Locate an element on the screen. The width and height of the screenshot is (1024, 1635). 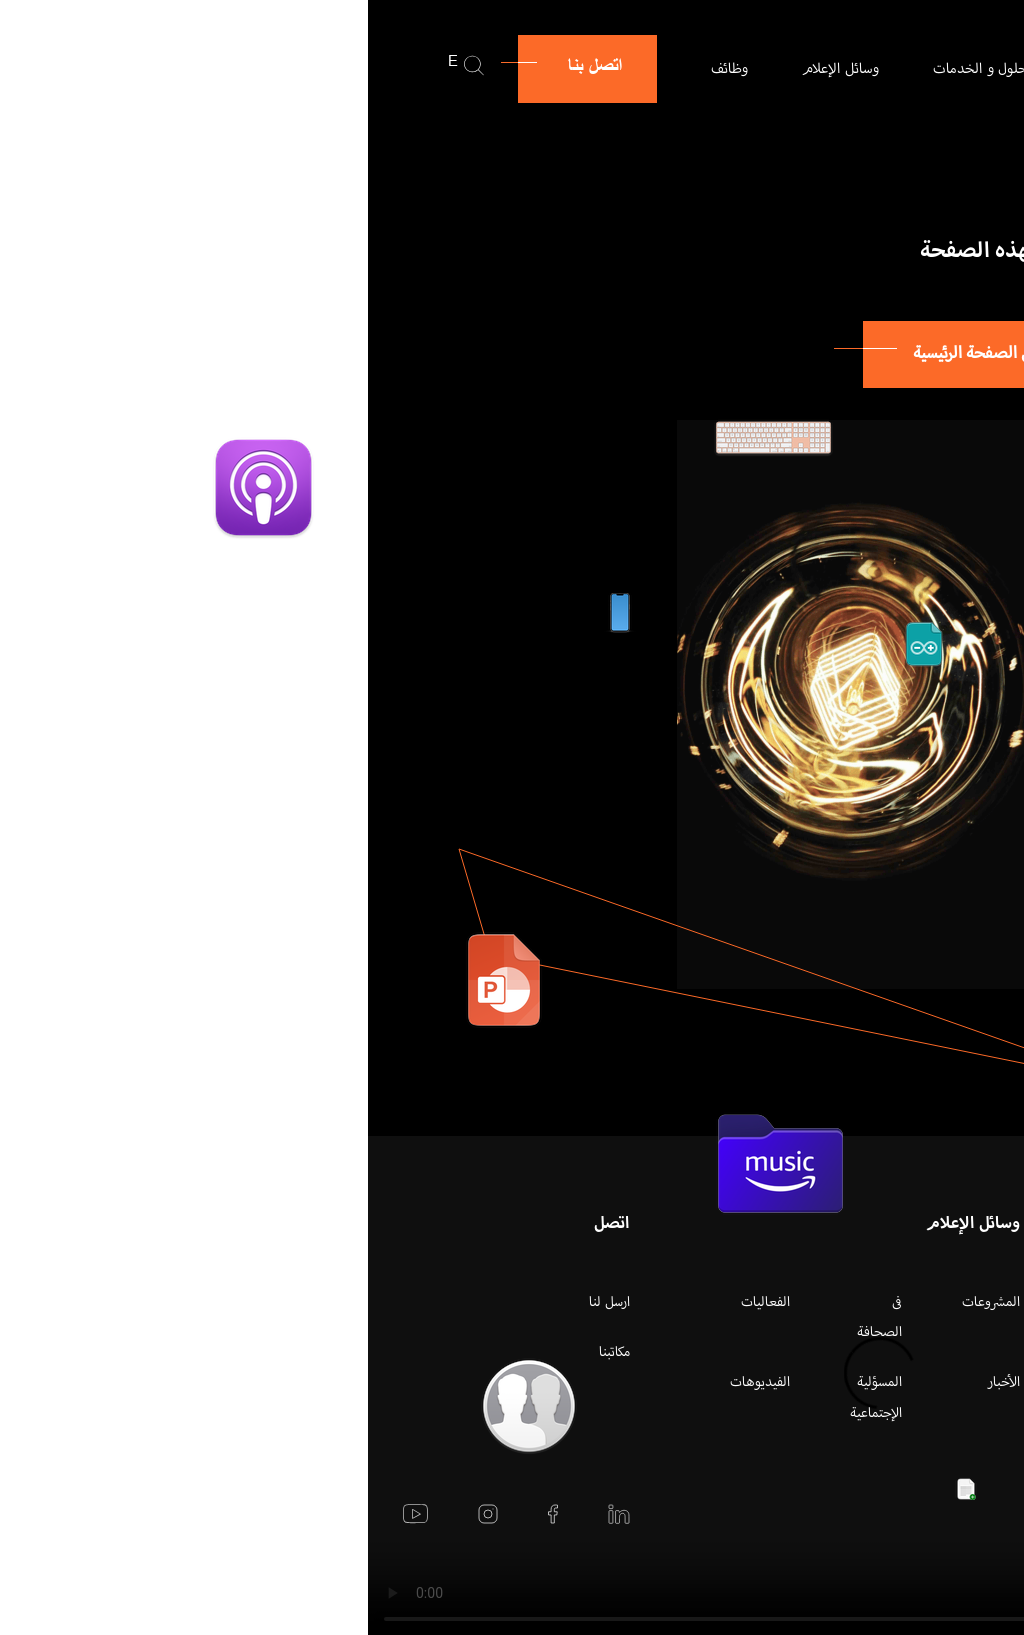
open the podcasts app is located at coordinates (263, 487).